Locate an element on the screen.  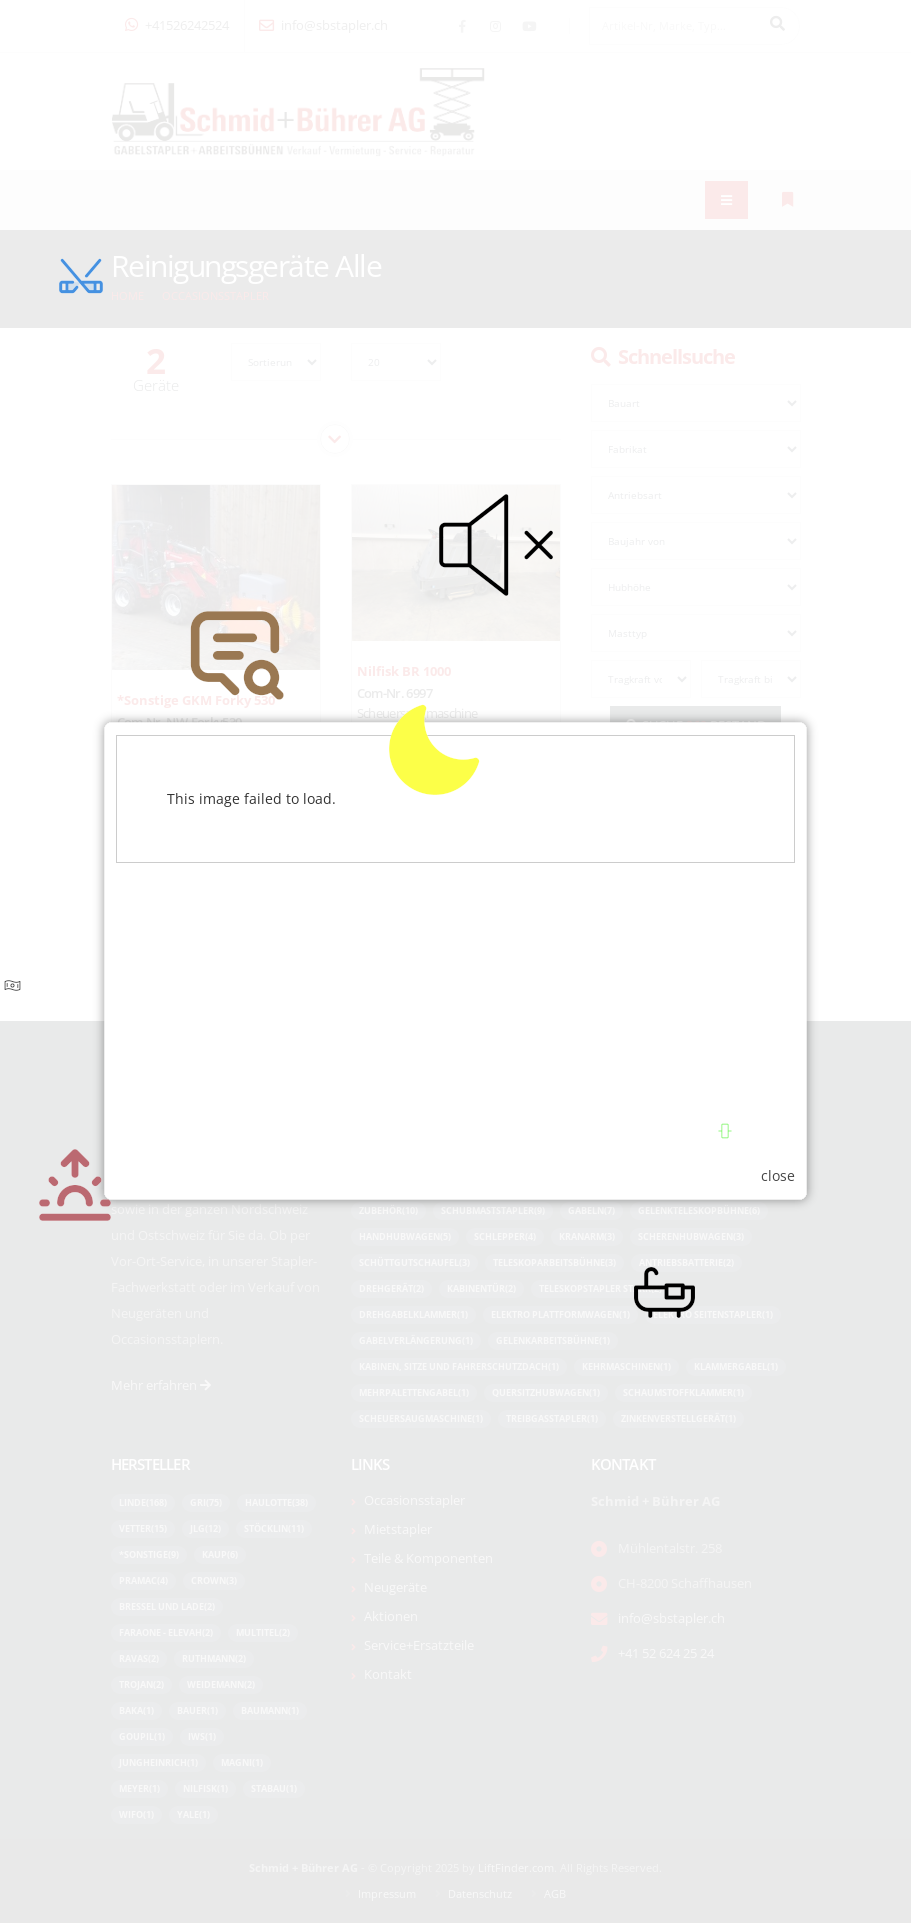
search through your messages is located at coordinates (235, 651).